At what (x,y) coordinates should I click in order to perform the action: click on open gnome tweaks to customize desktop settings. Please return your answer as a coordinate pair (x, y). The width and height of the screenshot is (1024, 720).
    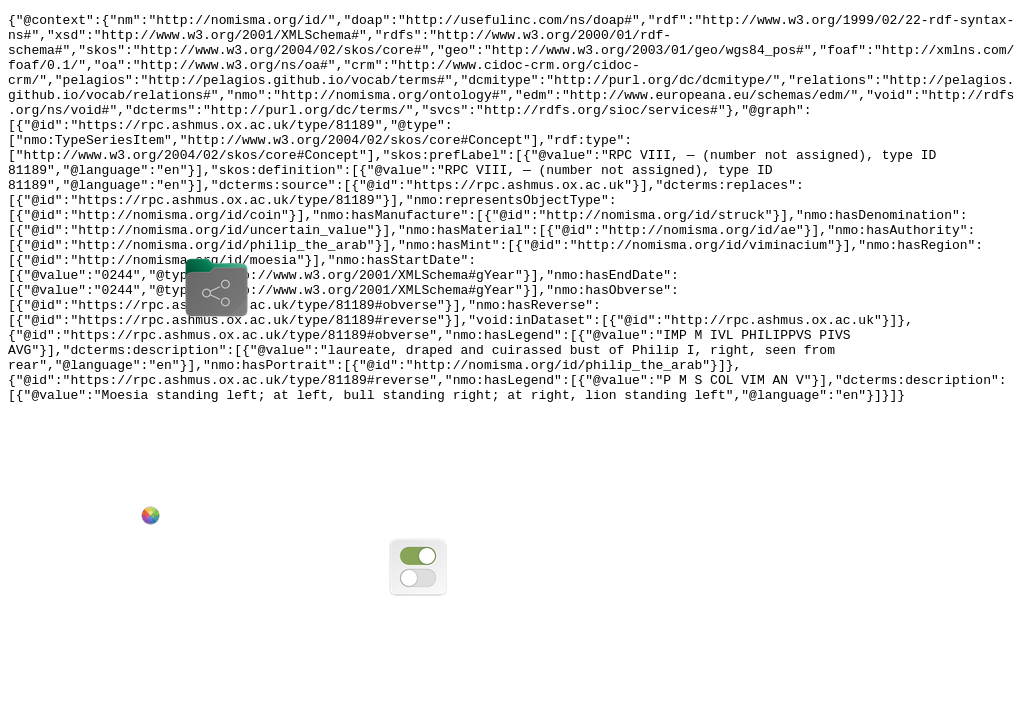
    Looking at the image, I should click on (418, 567).